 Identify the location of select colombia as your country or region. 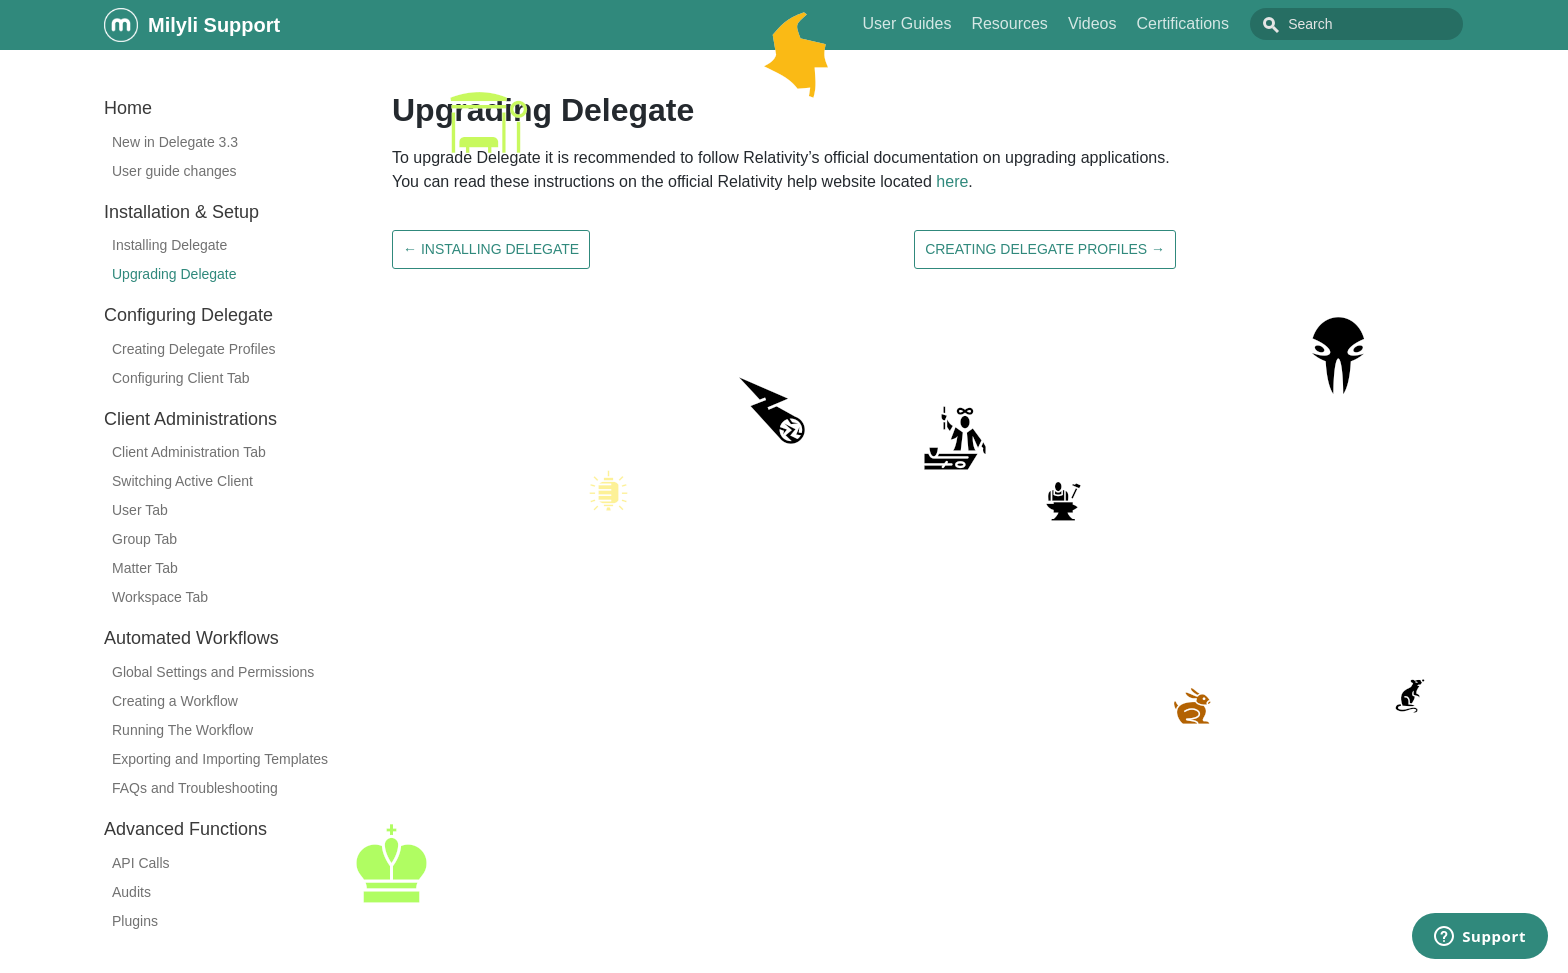
(796, 55).